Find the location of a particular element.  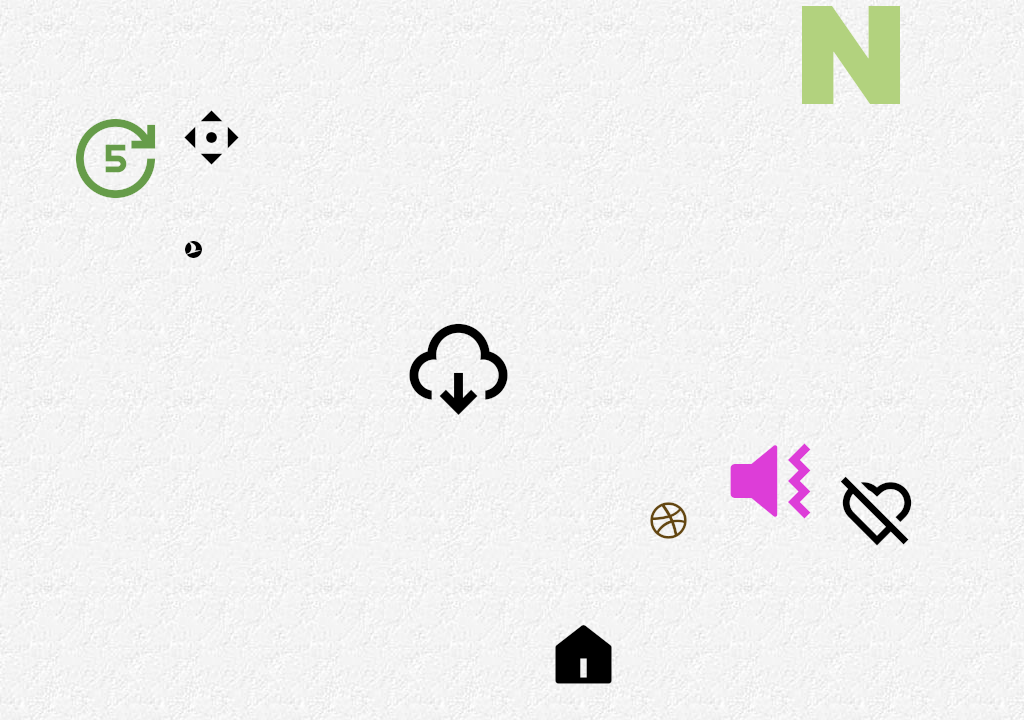

Turkish Airlines logo is located at coordinates (193, 249).